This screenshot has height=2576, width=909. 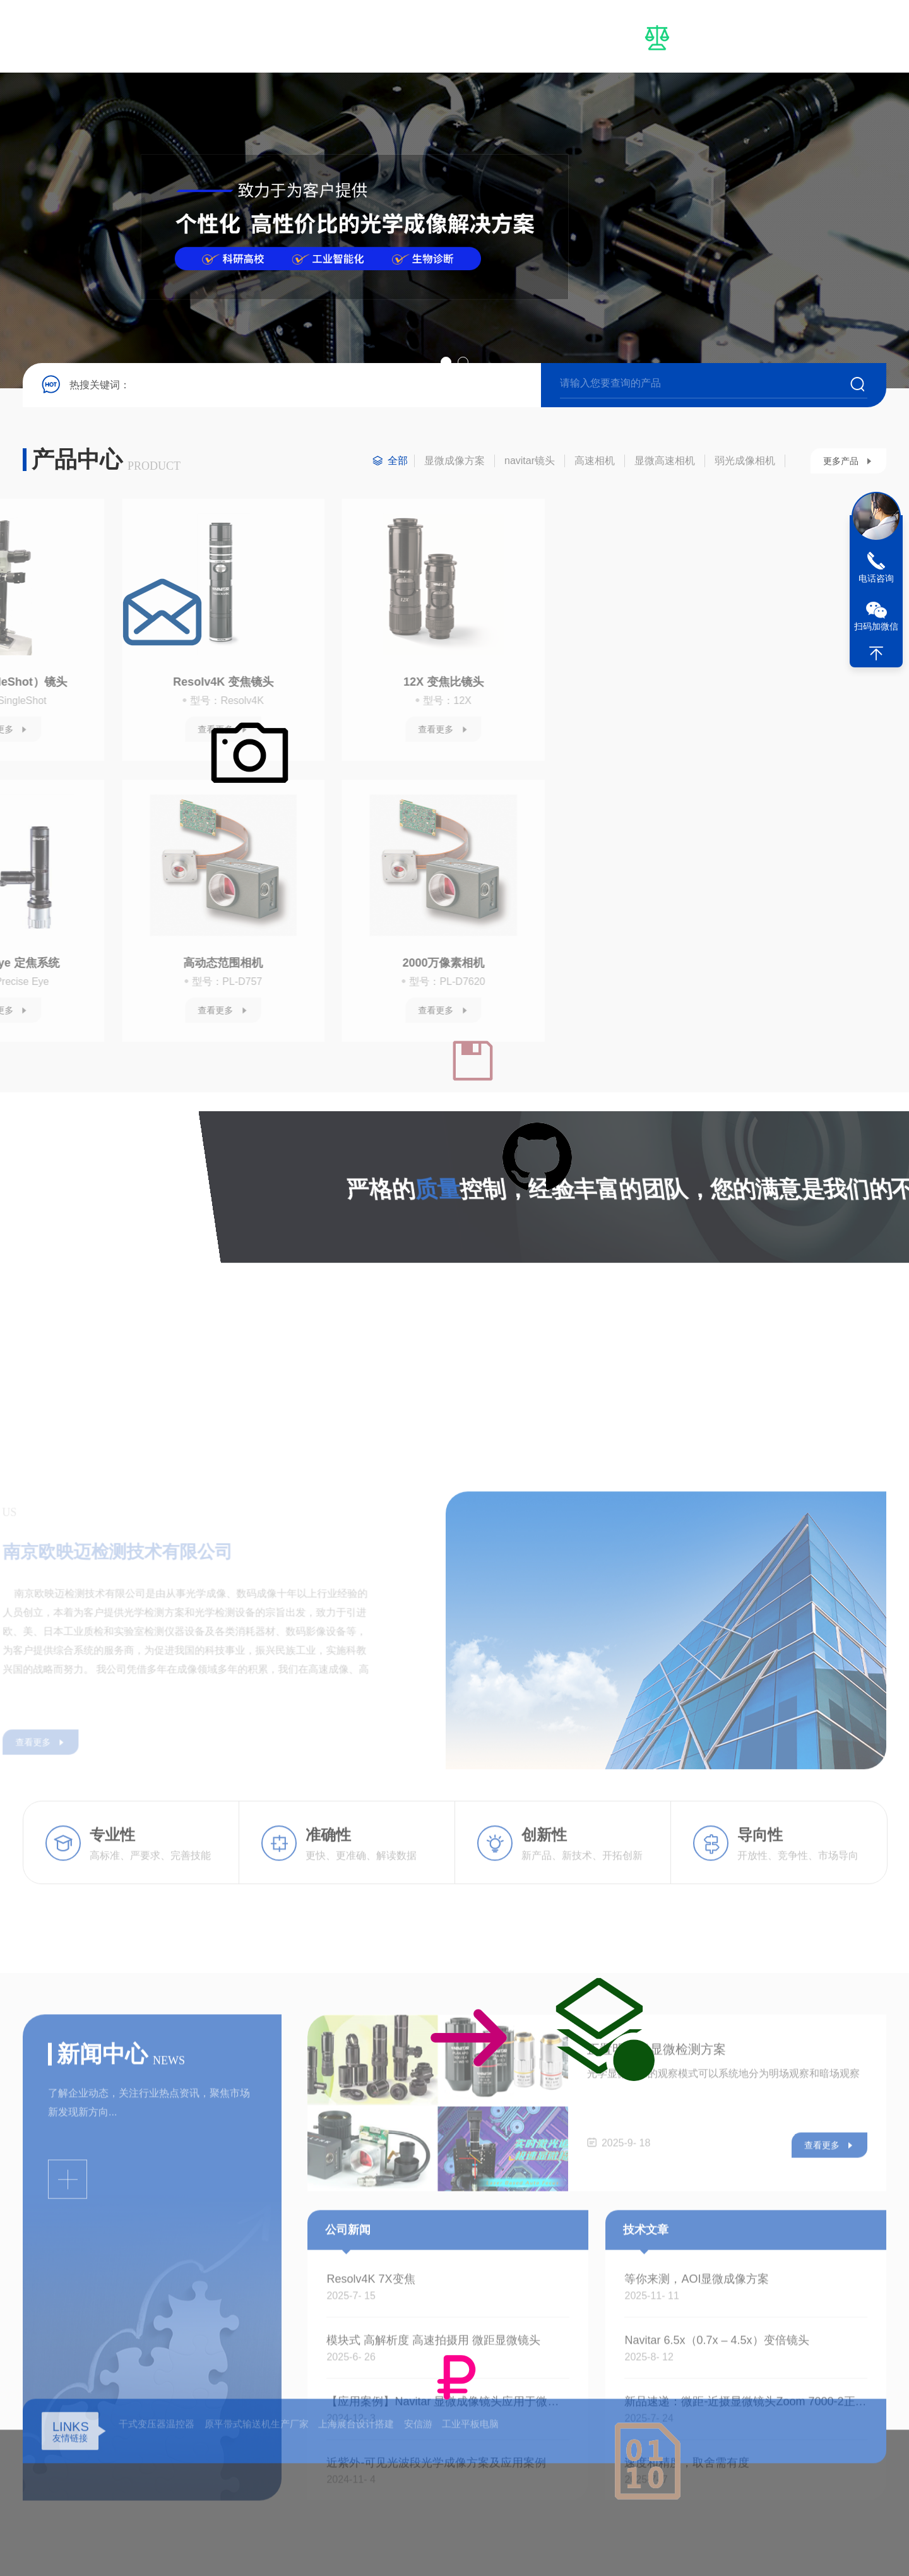 What do you see at coordinates (468, 2037) in the screenshot?
I see `proceed to the next step` at bounding box center [468, 2037].